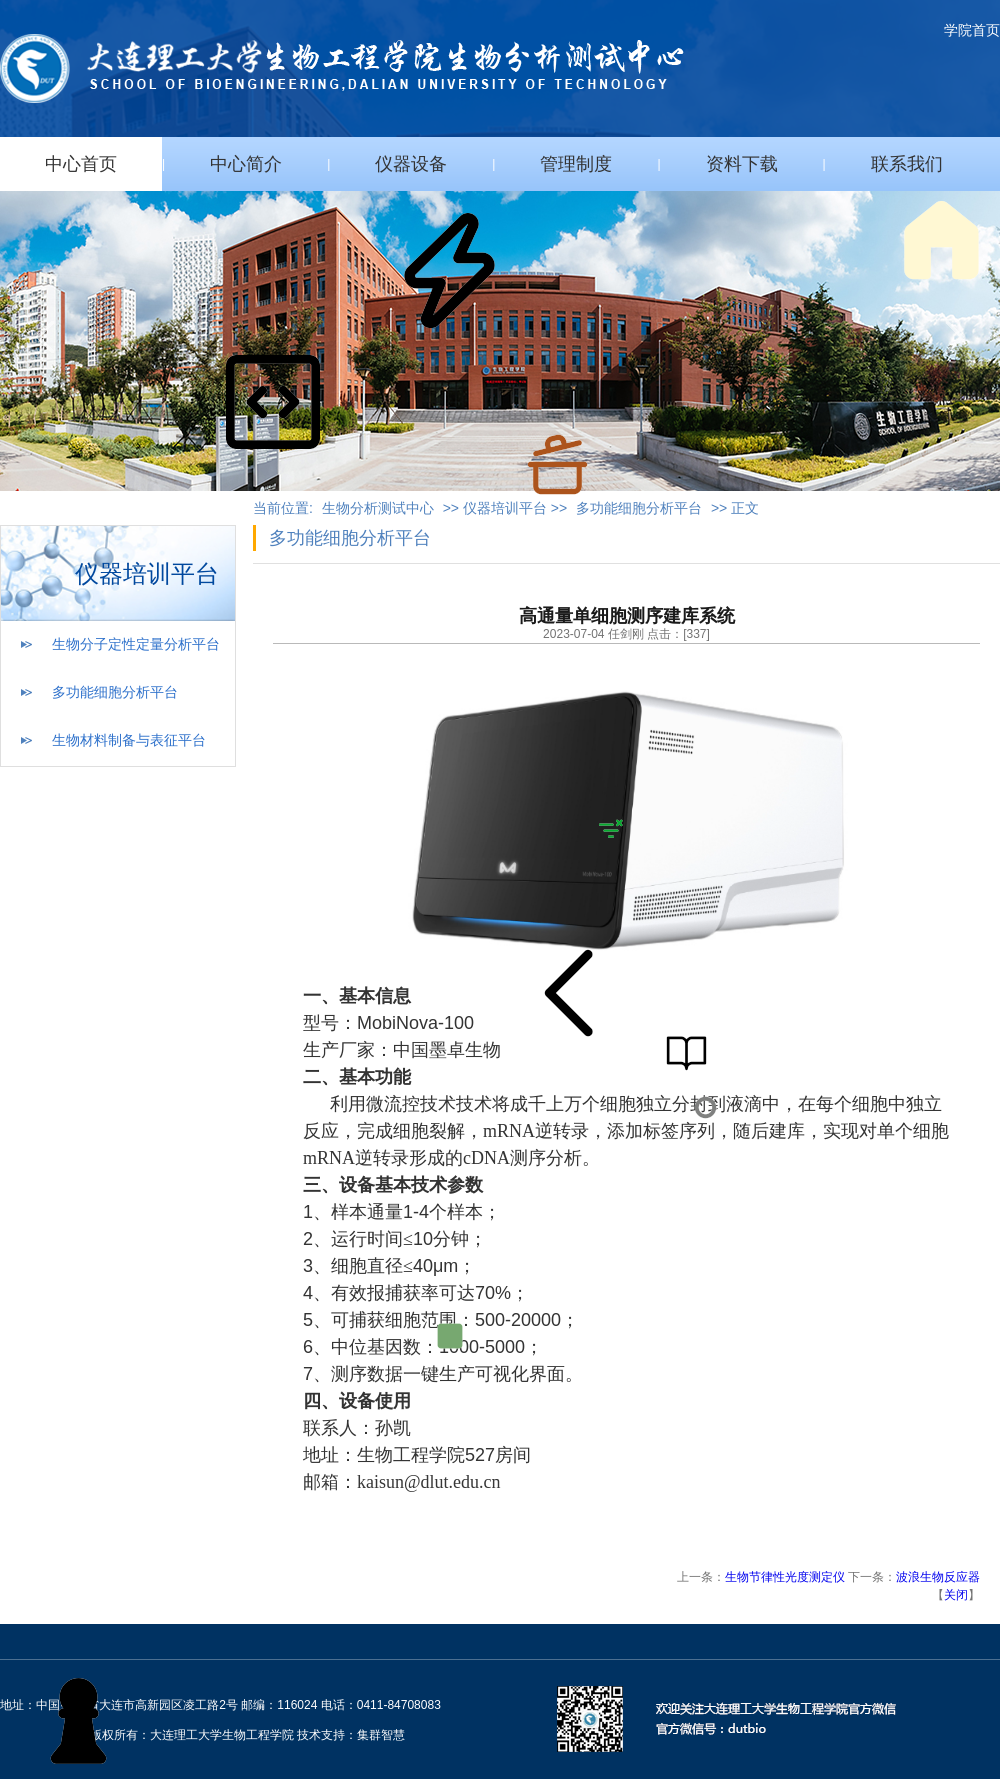 The width and height of the screenshot is (1000, 1779). What do you see at coordinates (571, 993) in the screenshot?
I see `go back to the previous page` at bounding box center [571, 993].